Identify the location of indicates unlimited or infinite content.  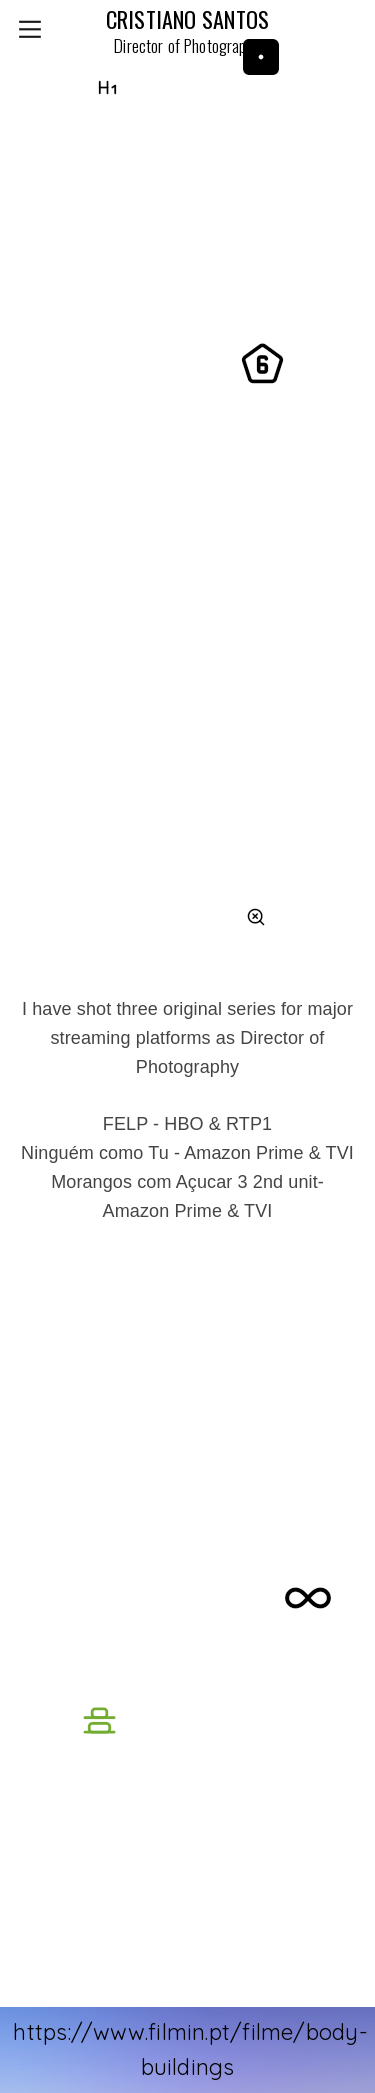
(308, 1598).